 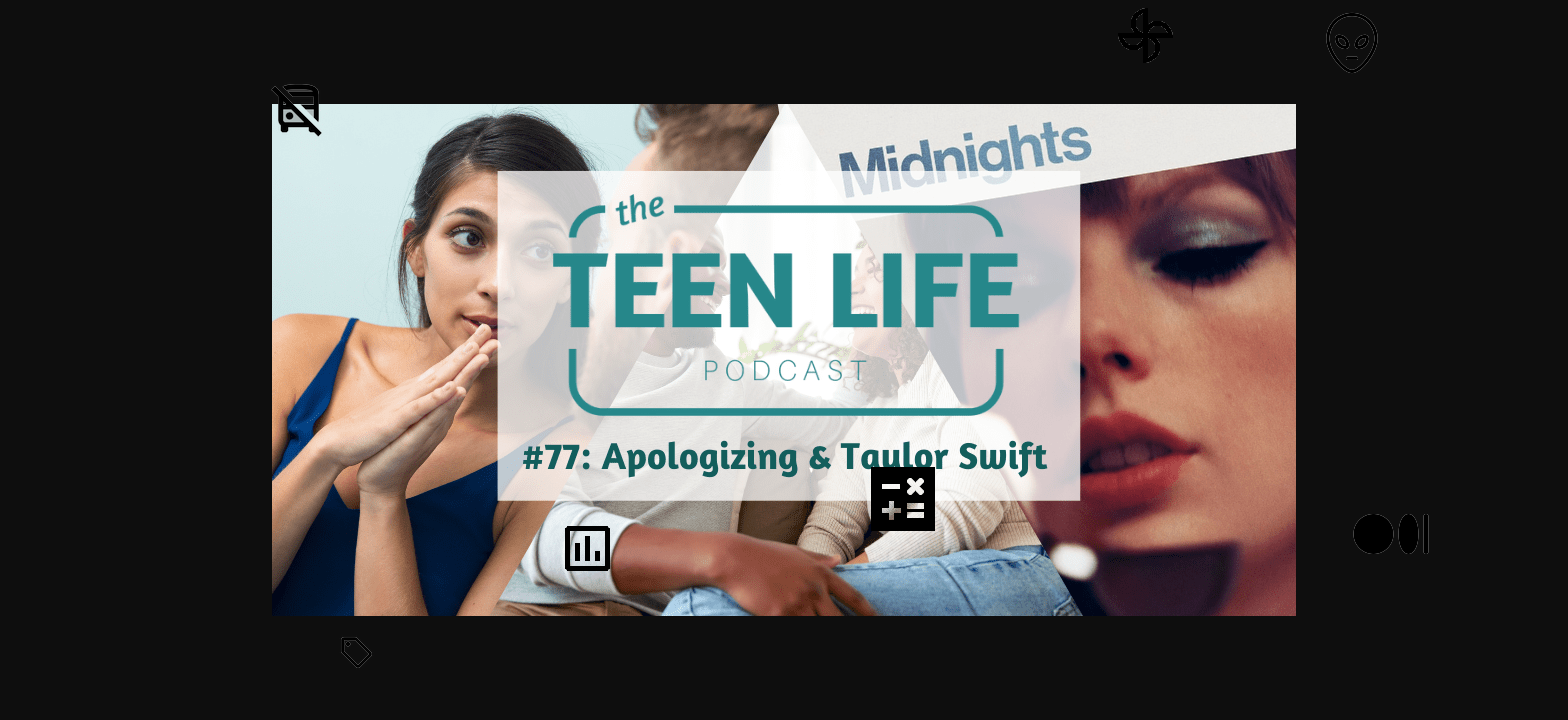 I want to click on alien or extraterrestrial theme indicator, so click(x=1352, y=43).